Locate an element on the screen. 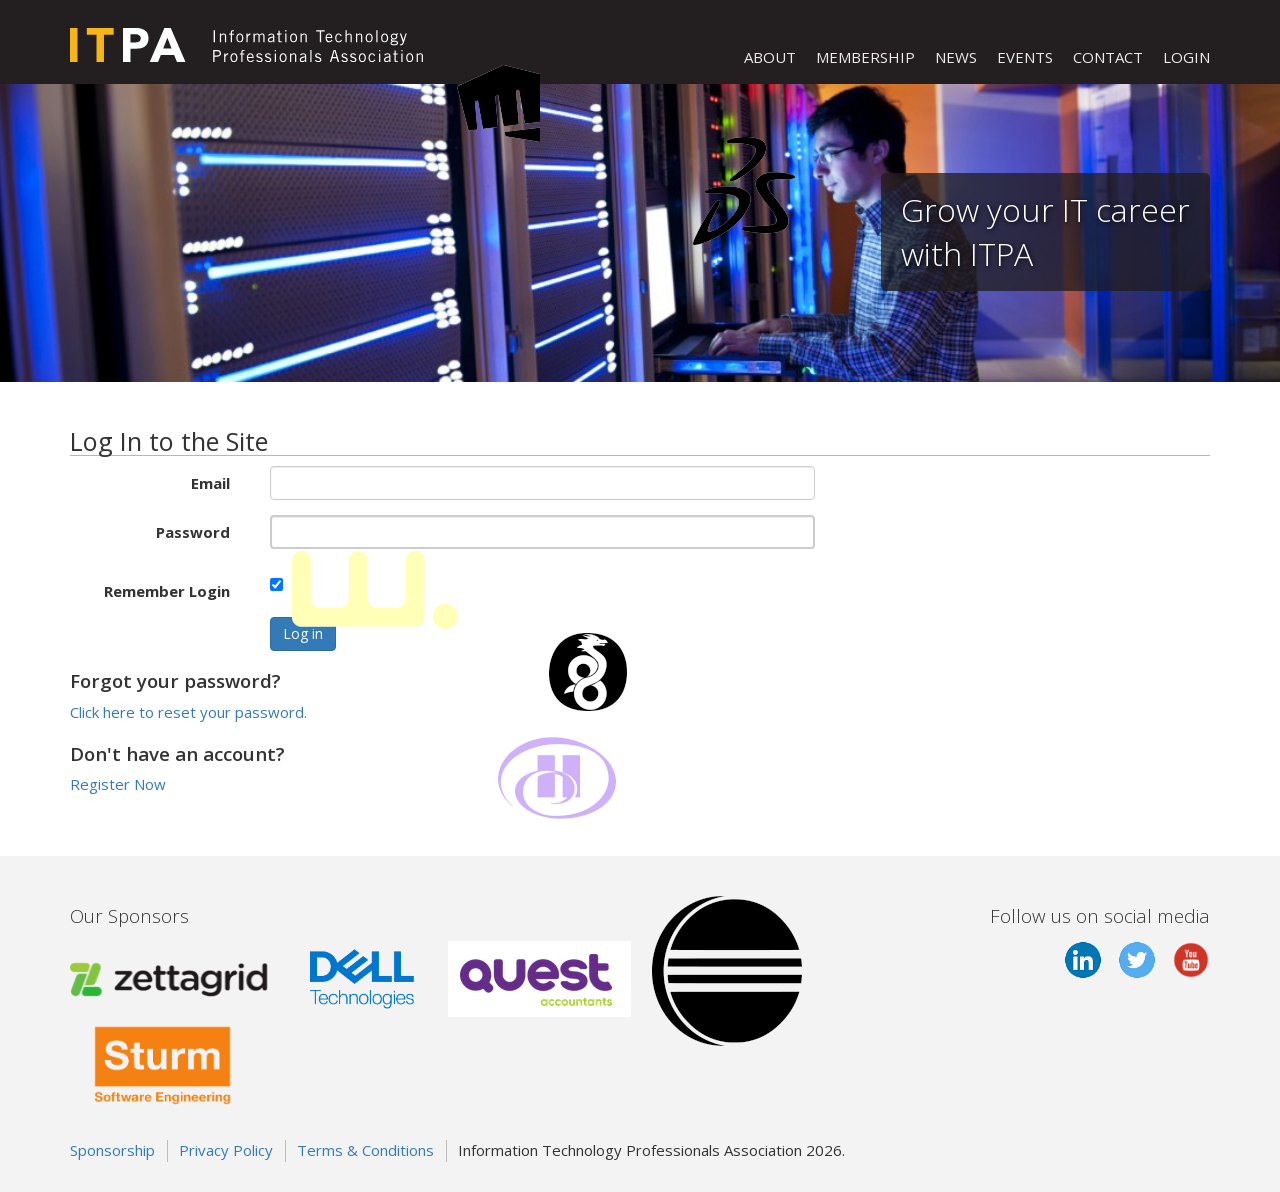  dassault systèmes company logo is located at coordinates (744, 191).